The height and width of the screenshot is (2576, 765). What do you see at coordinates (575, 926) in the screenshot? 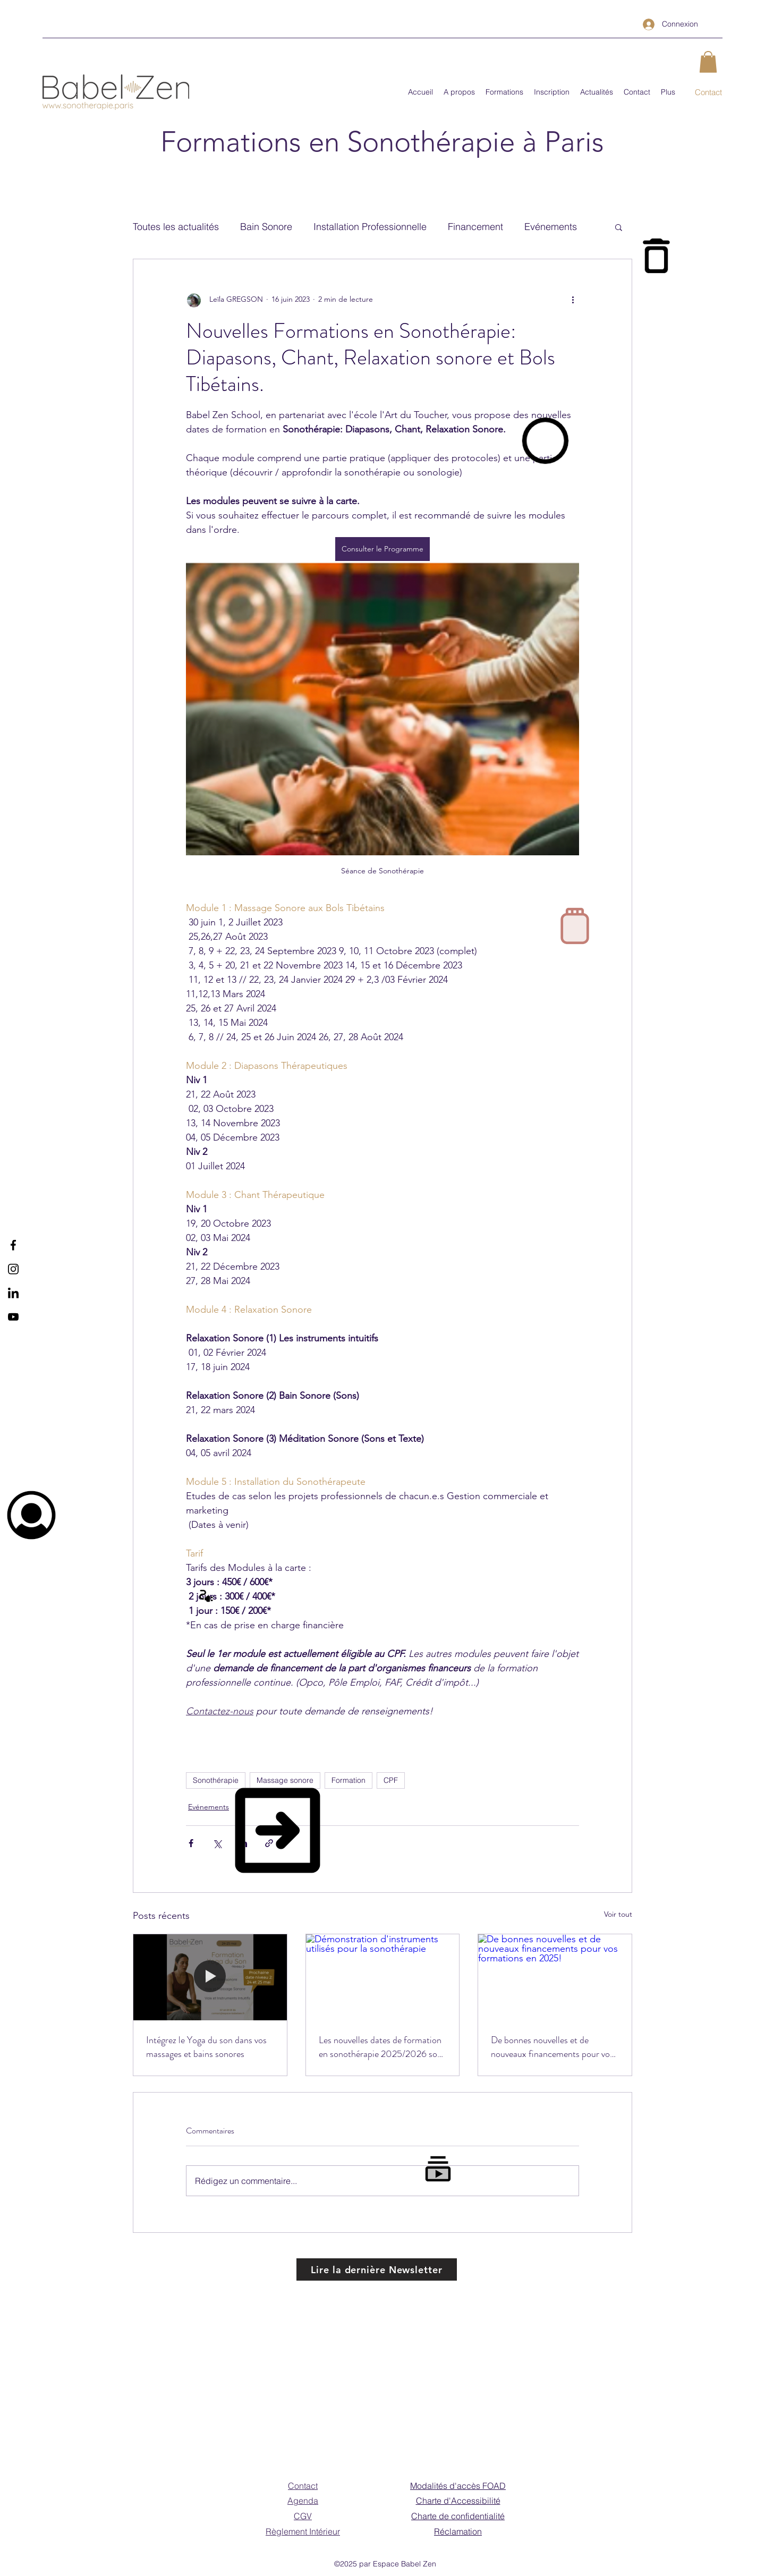
I see `store or manage saved items` at bounding box center [575, 926].